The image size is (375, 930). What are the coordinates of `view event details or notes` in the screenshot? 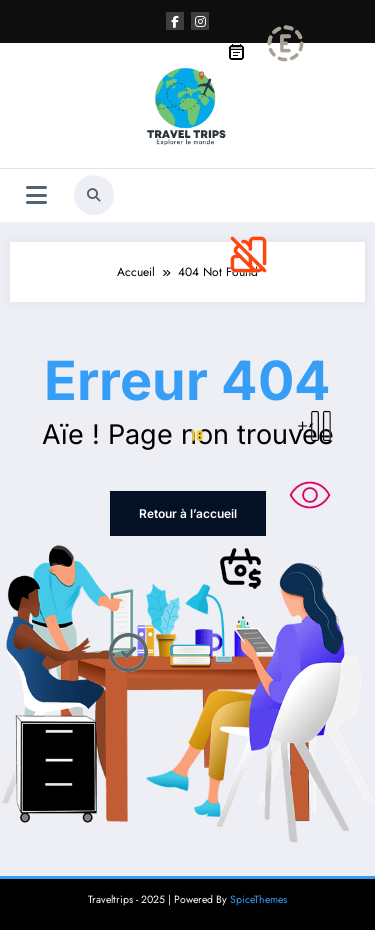 It's located at (236, 52).